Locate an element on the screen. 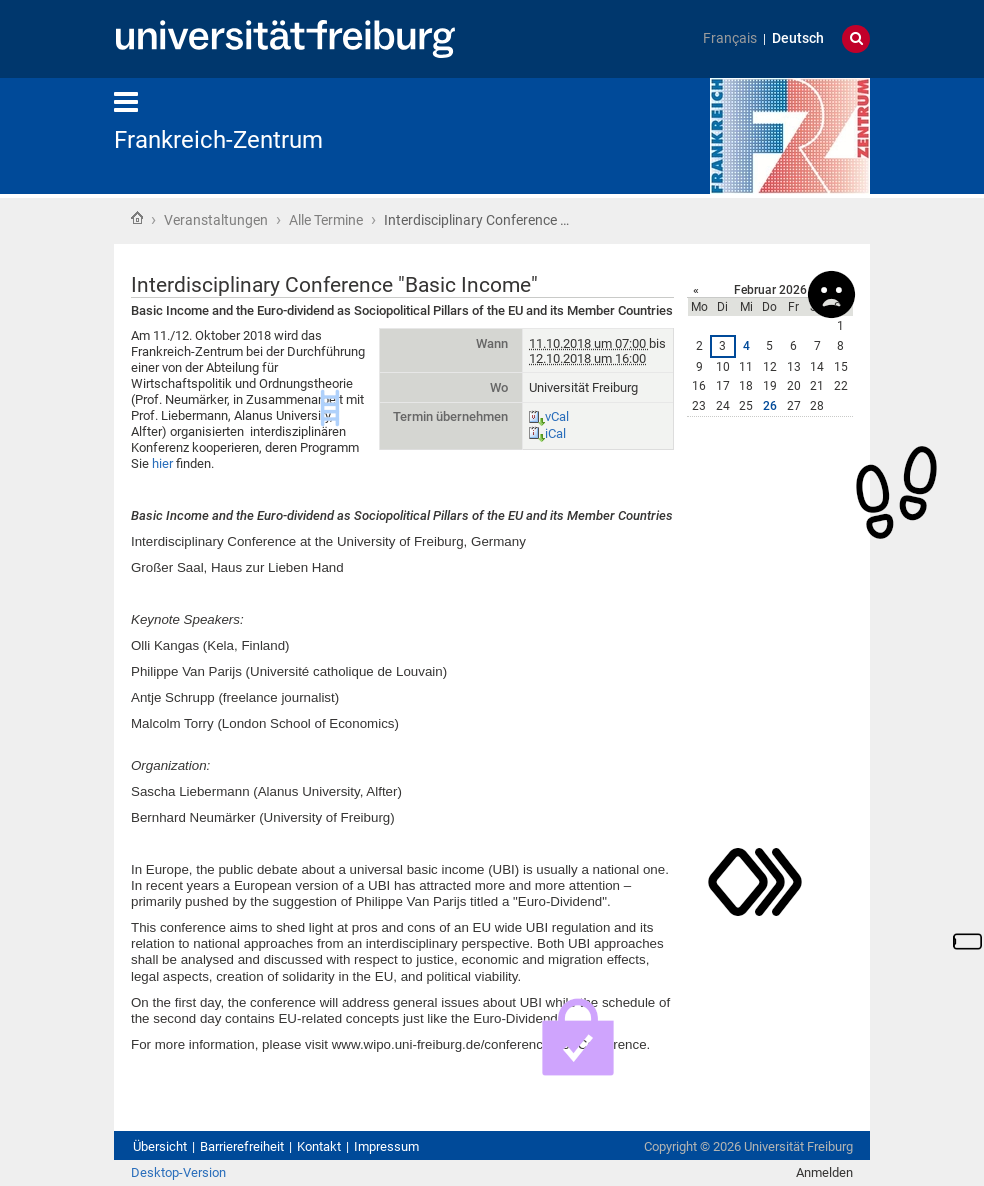 This screenshot has width=984, height=1186. rotate device to landscape mode is located at coordinates (967, 941).